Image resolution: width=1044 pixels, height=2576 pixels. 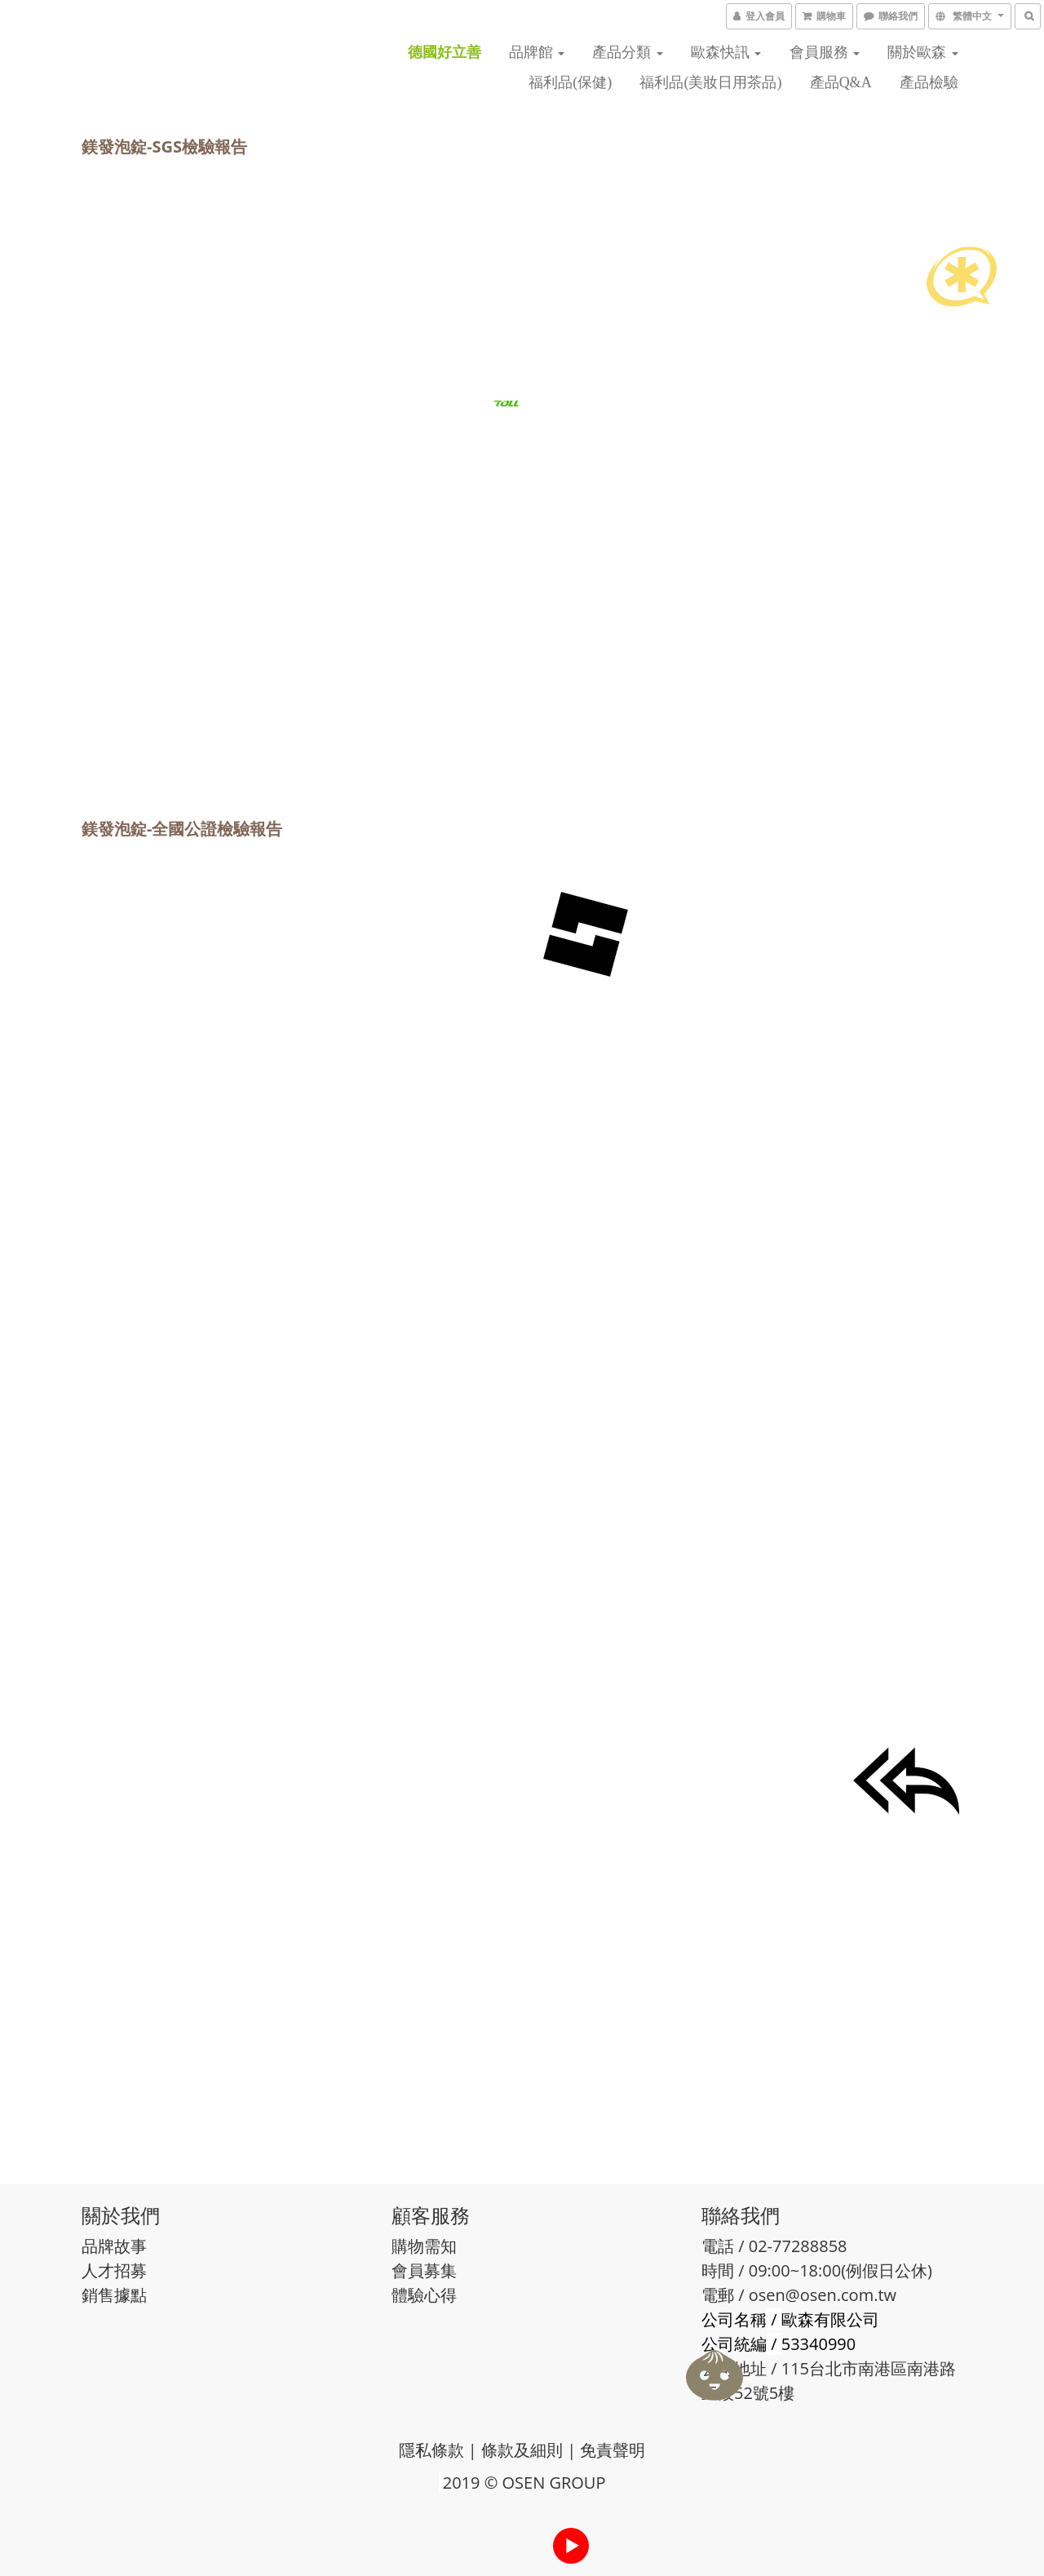 I want to click on open Roblox Studio, so click(x=586, y=934).